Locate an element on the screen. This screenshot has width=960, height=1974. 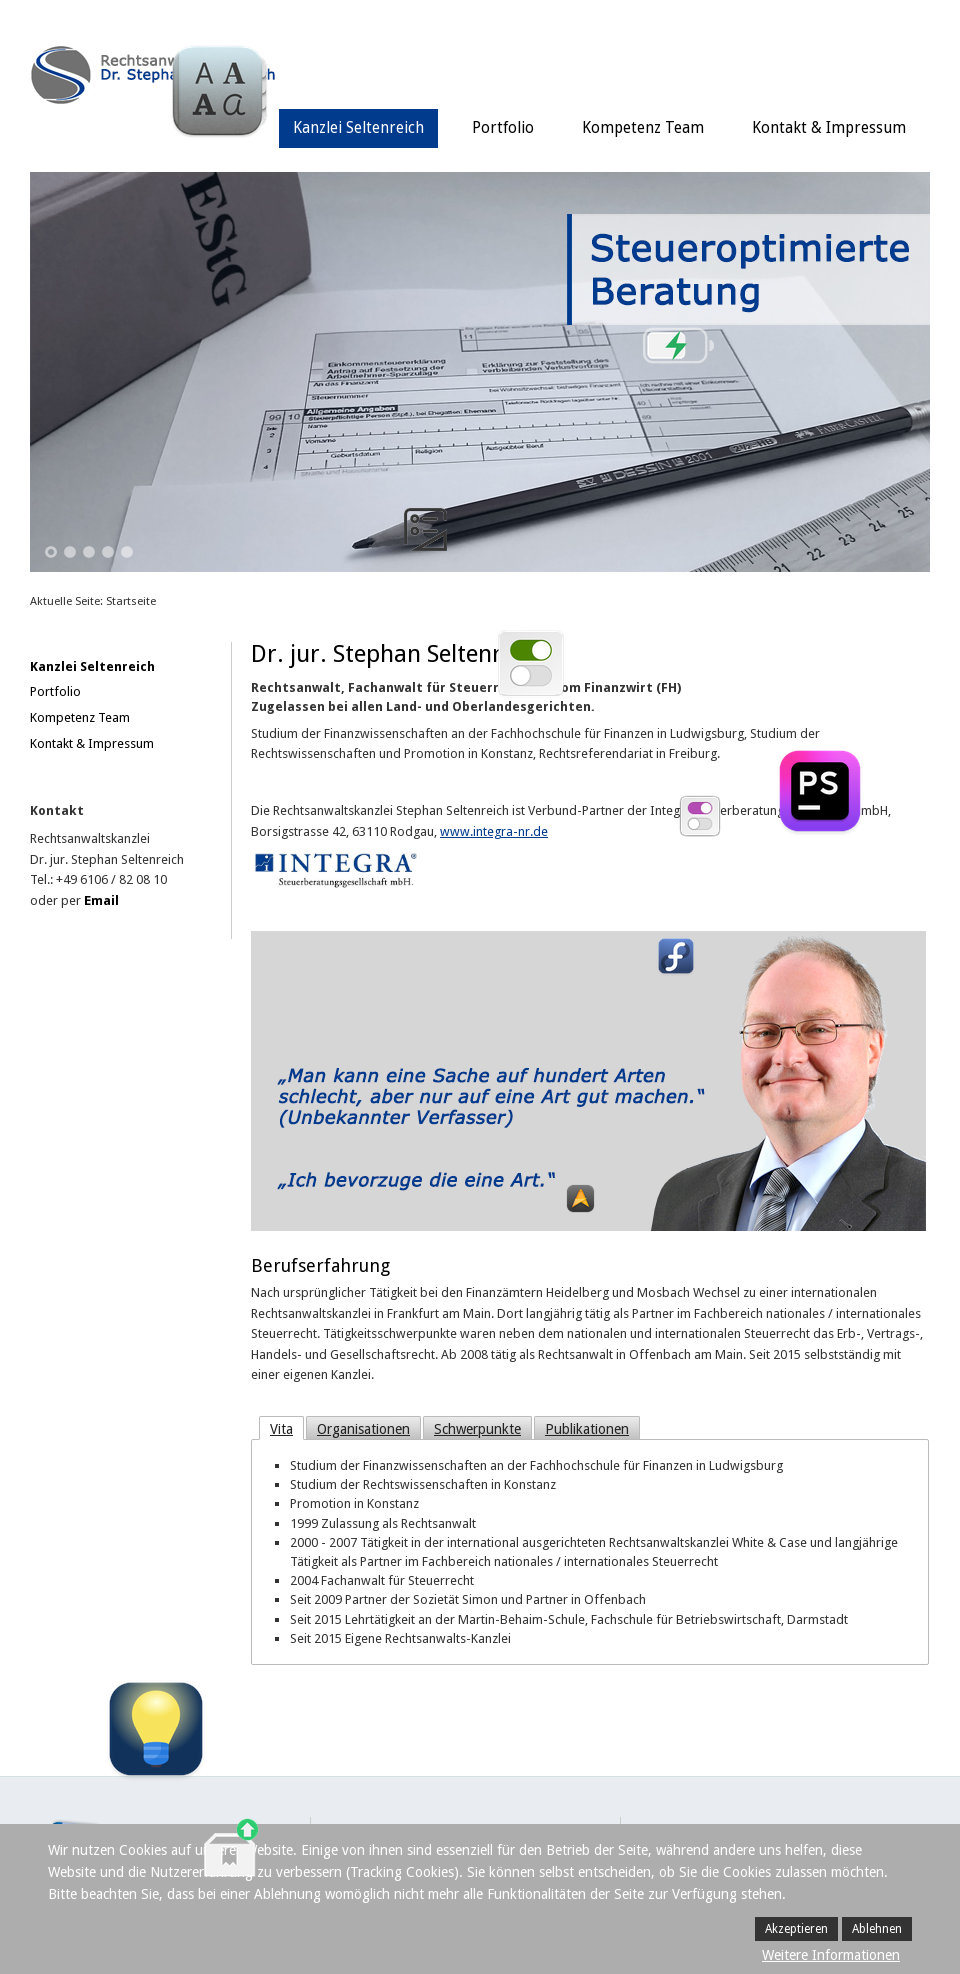
open font book to manage installed fonts is located at coordinates (217, 90).